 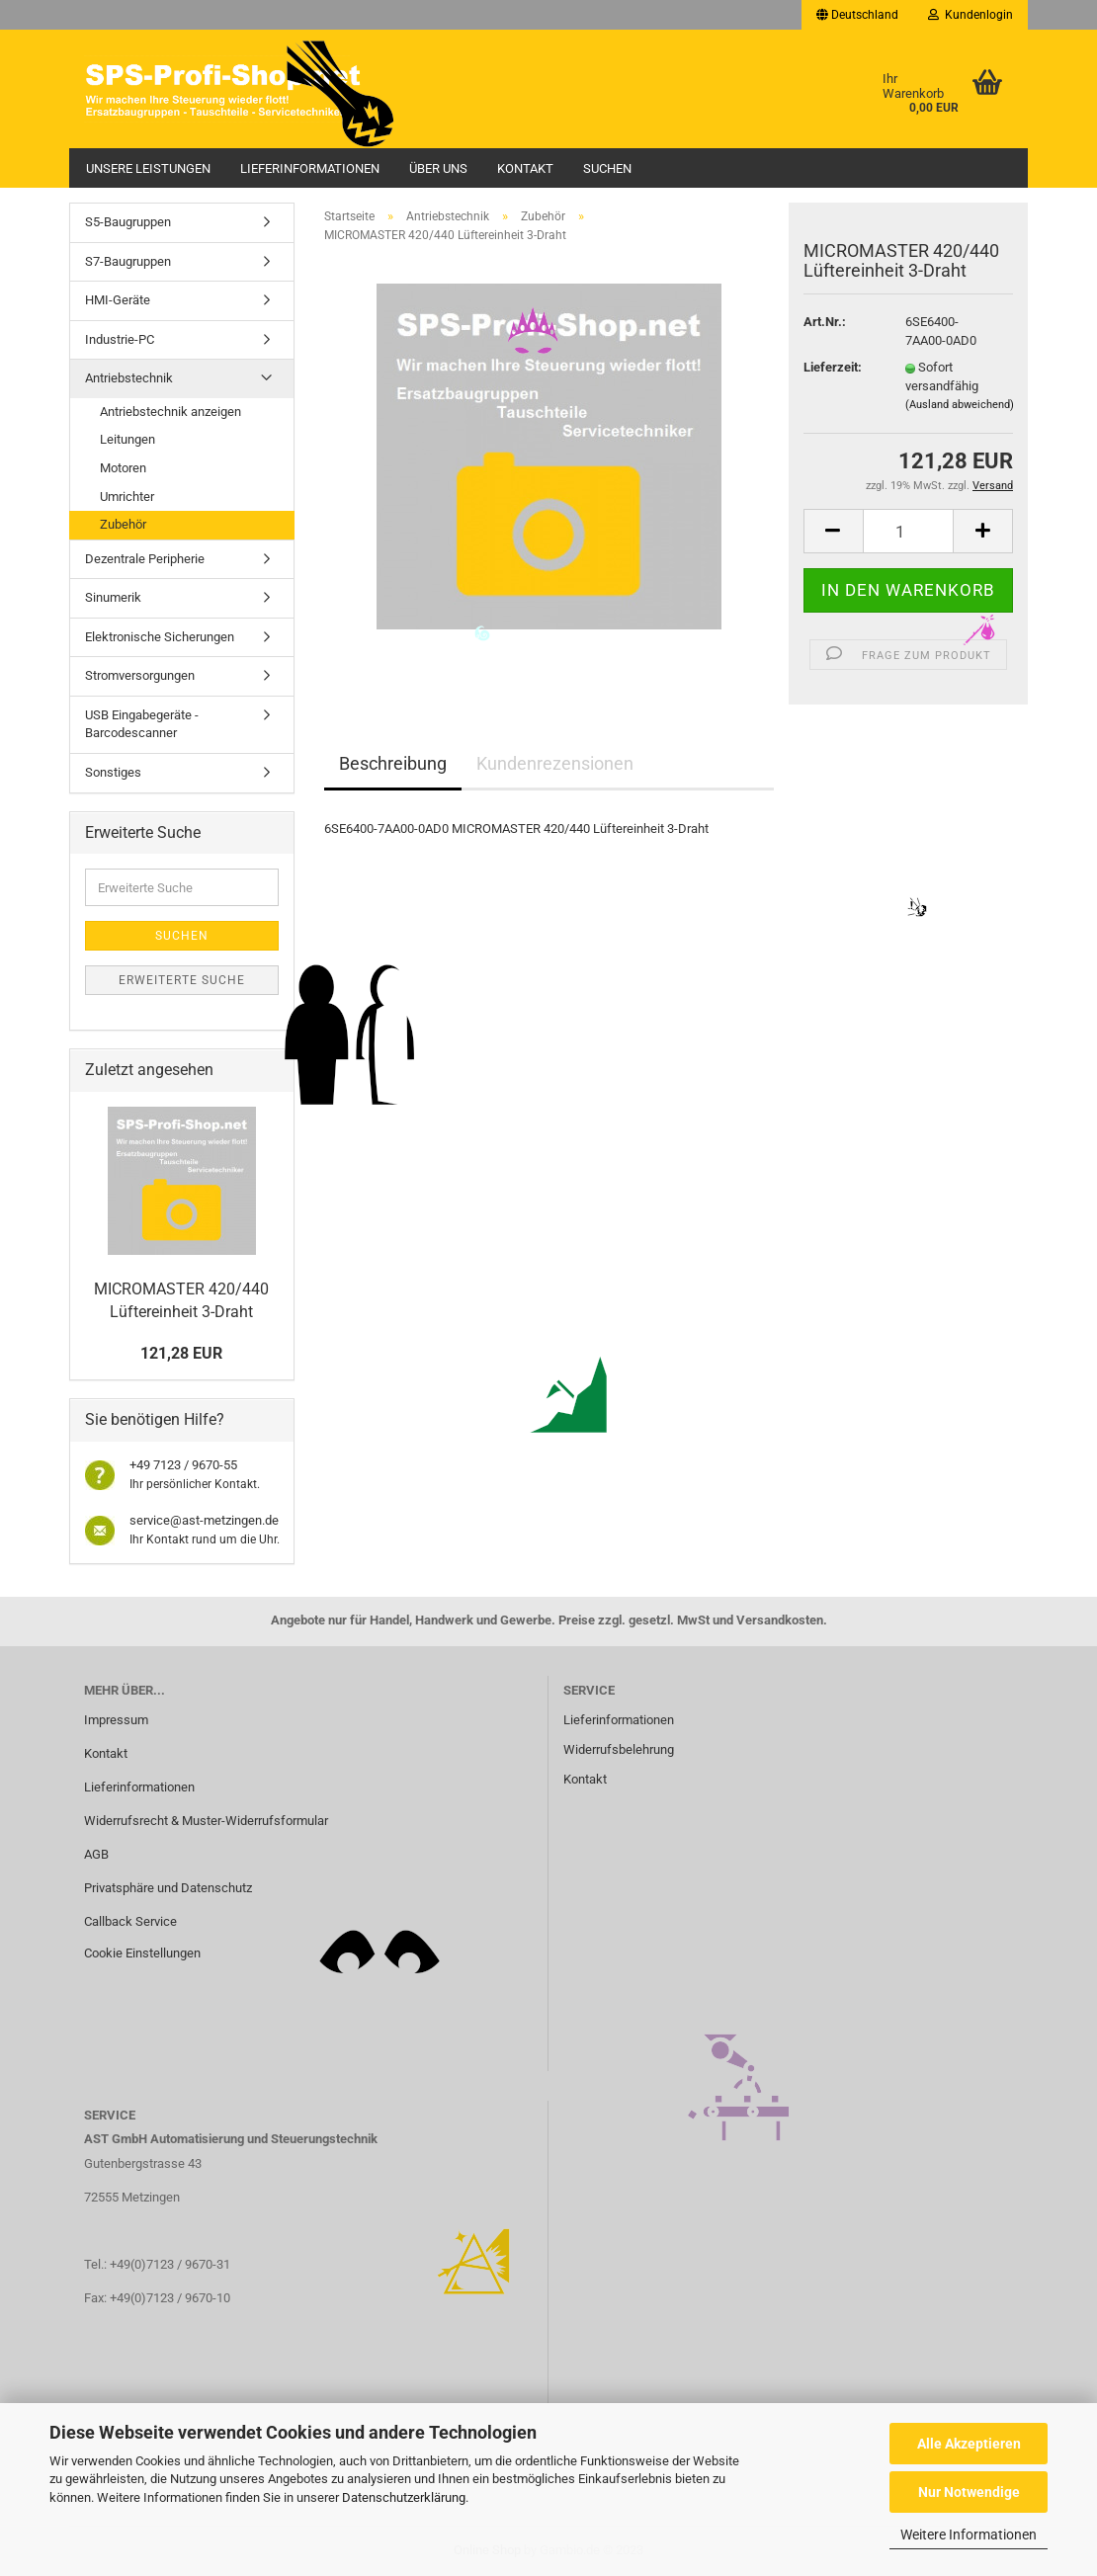 What do you see at coordinates (340, 94) in the screenshot?
I see `indicates incoming threat or danger event in game` at bounding box center [340, 94].